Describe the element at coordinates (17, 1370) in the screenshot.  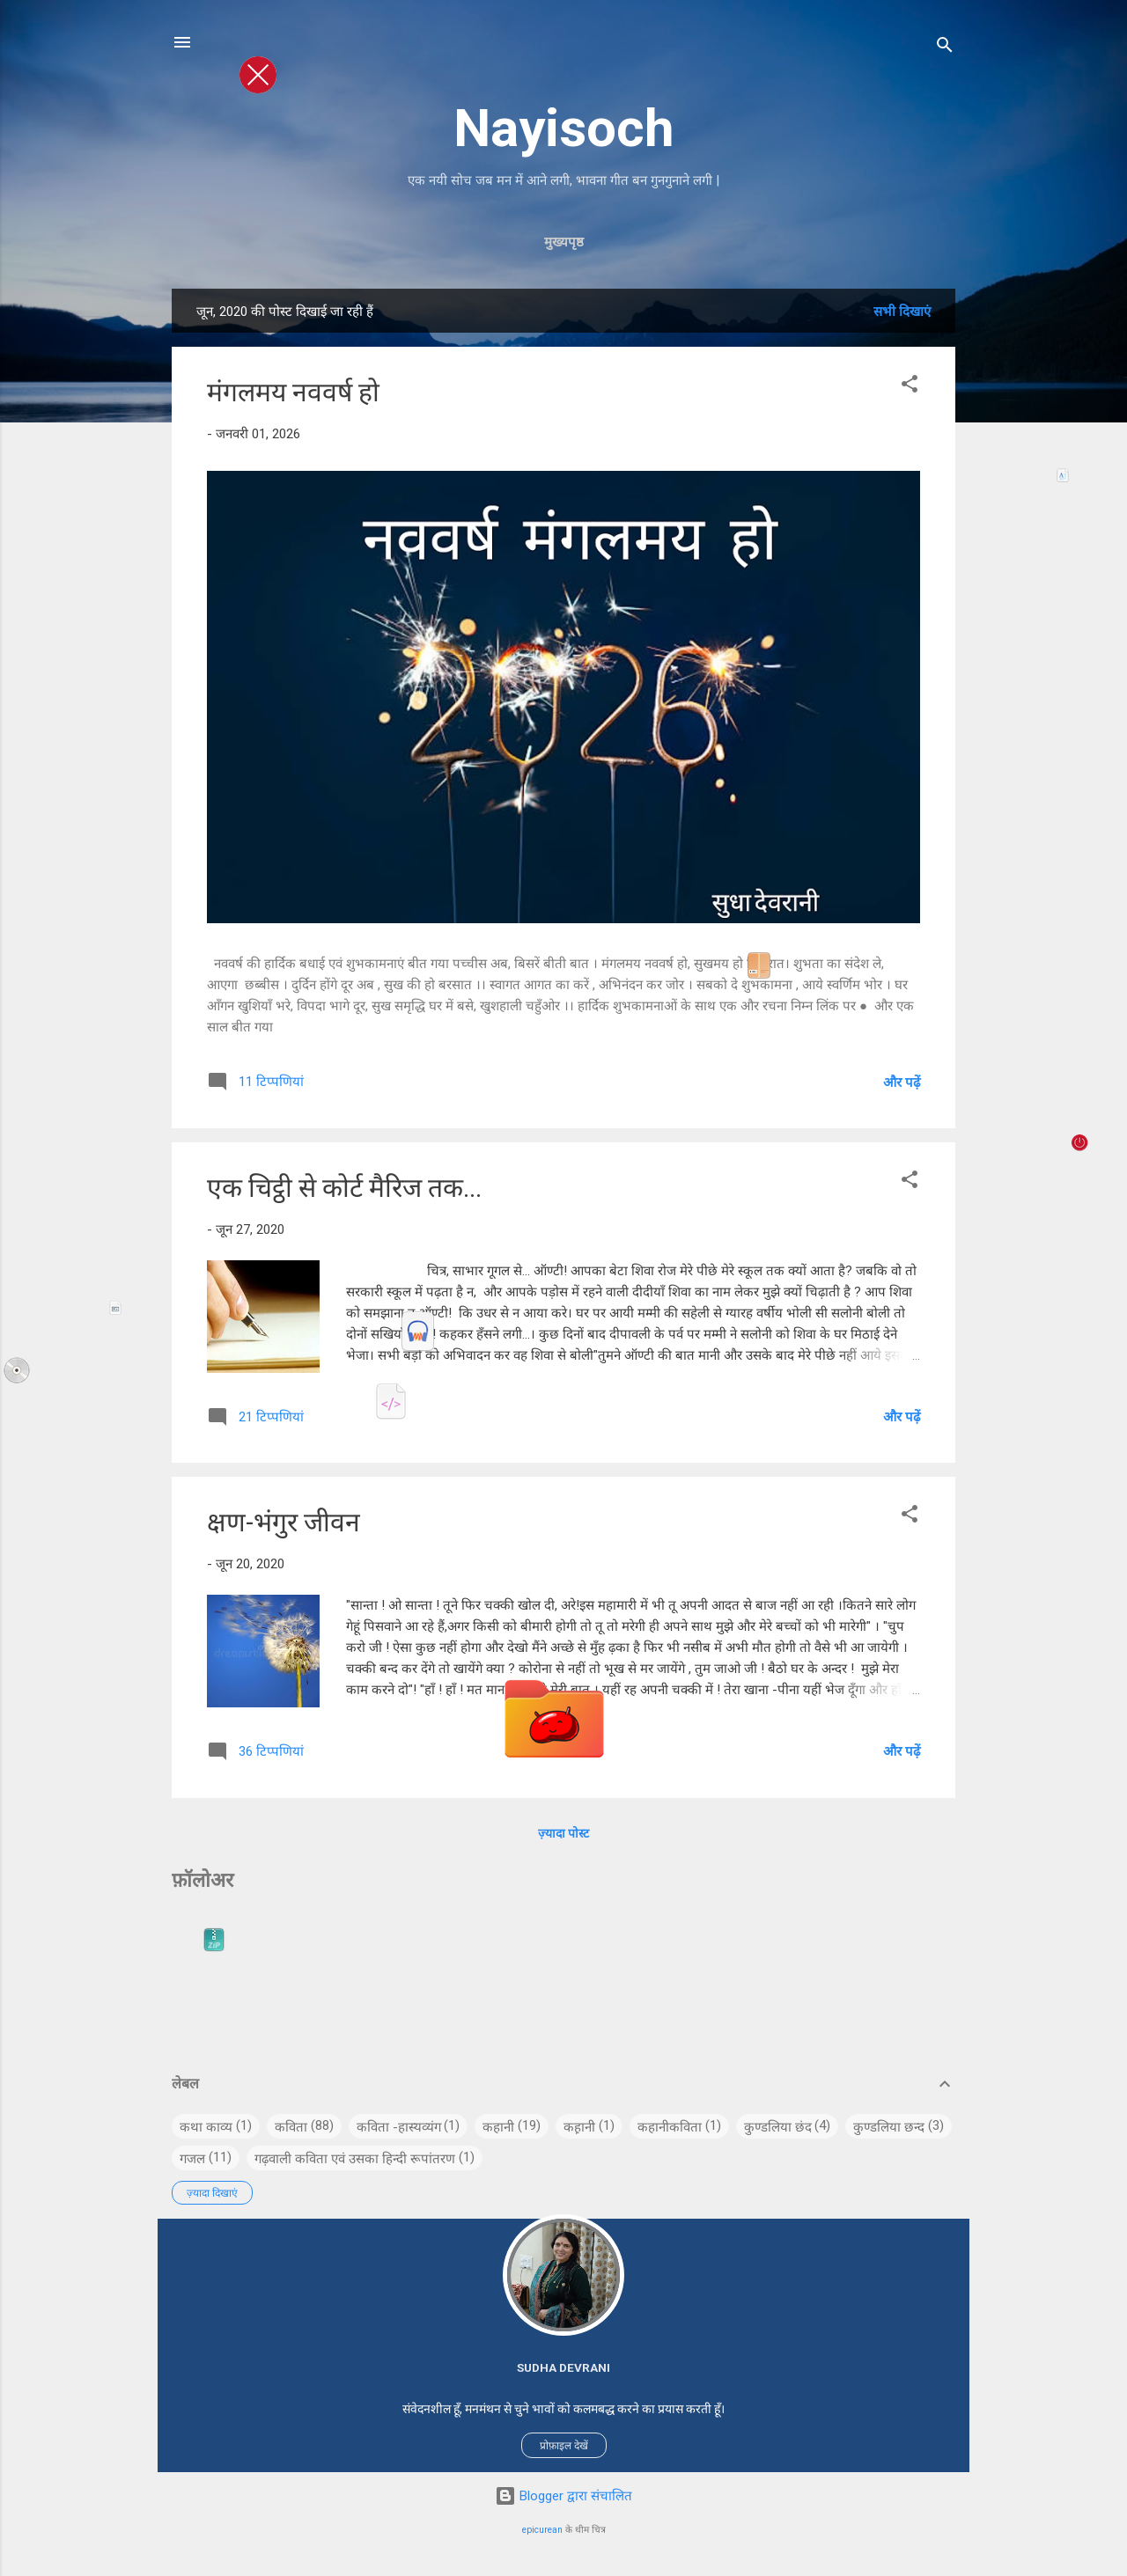
I see `indicates a DVD or optical disc drive` at that location.